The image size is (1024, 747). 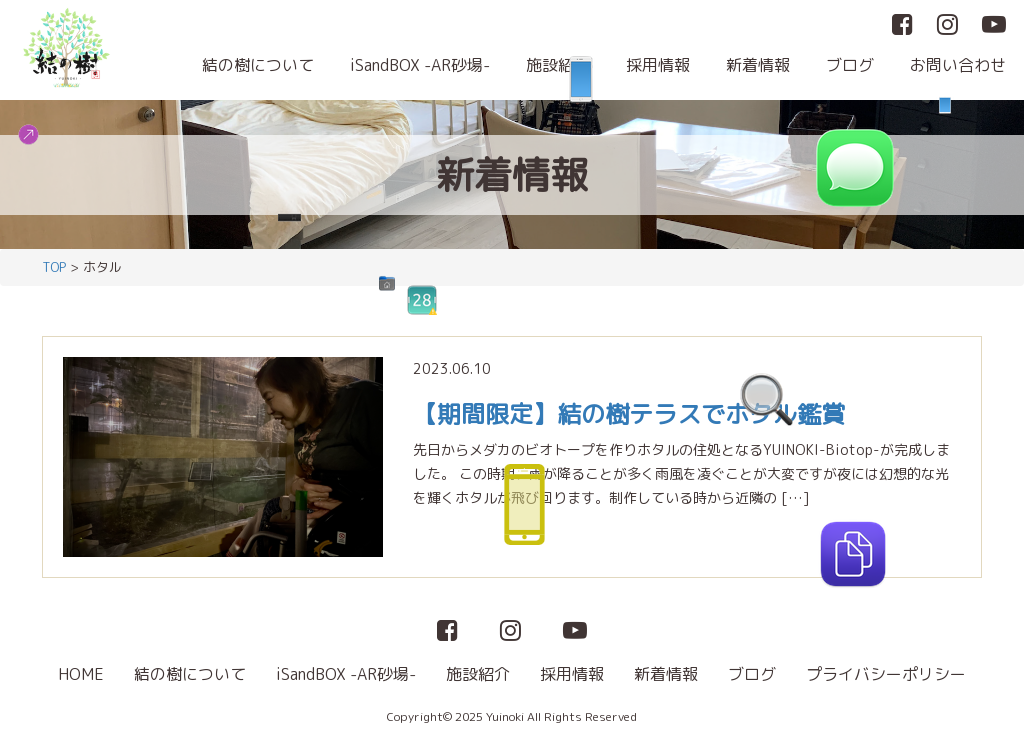 What do you see at coordinates (524, 504) in the screenshot?
I see `indicates a connected multimedia device` at bounding box center [524, 504].